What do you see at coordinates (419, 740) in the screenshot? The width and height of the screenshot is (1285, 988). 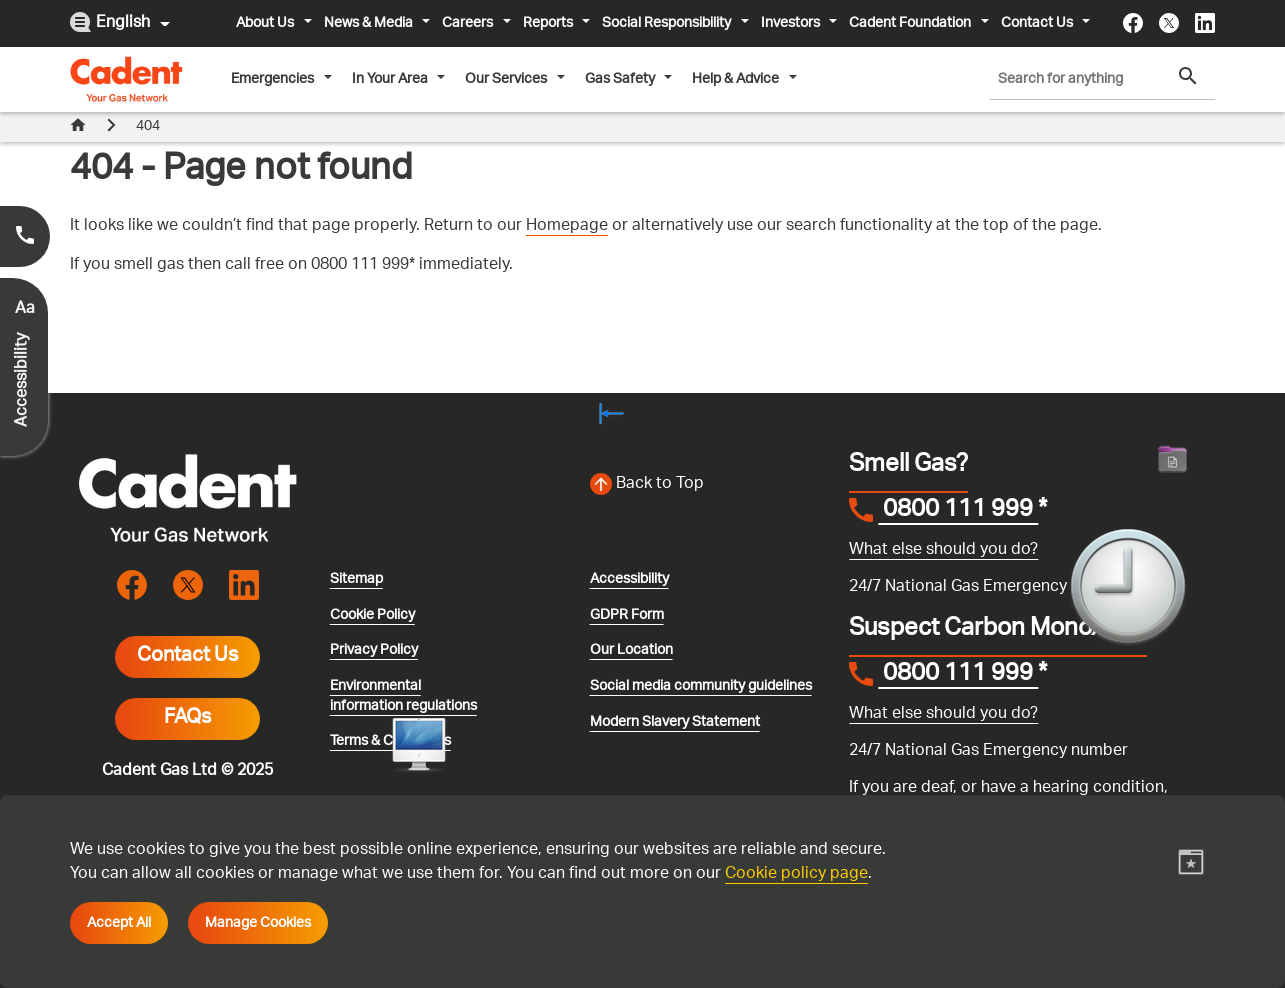 I see `represents an iMac device in system settings` at bounding box center [419, 740].